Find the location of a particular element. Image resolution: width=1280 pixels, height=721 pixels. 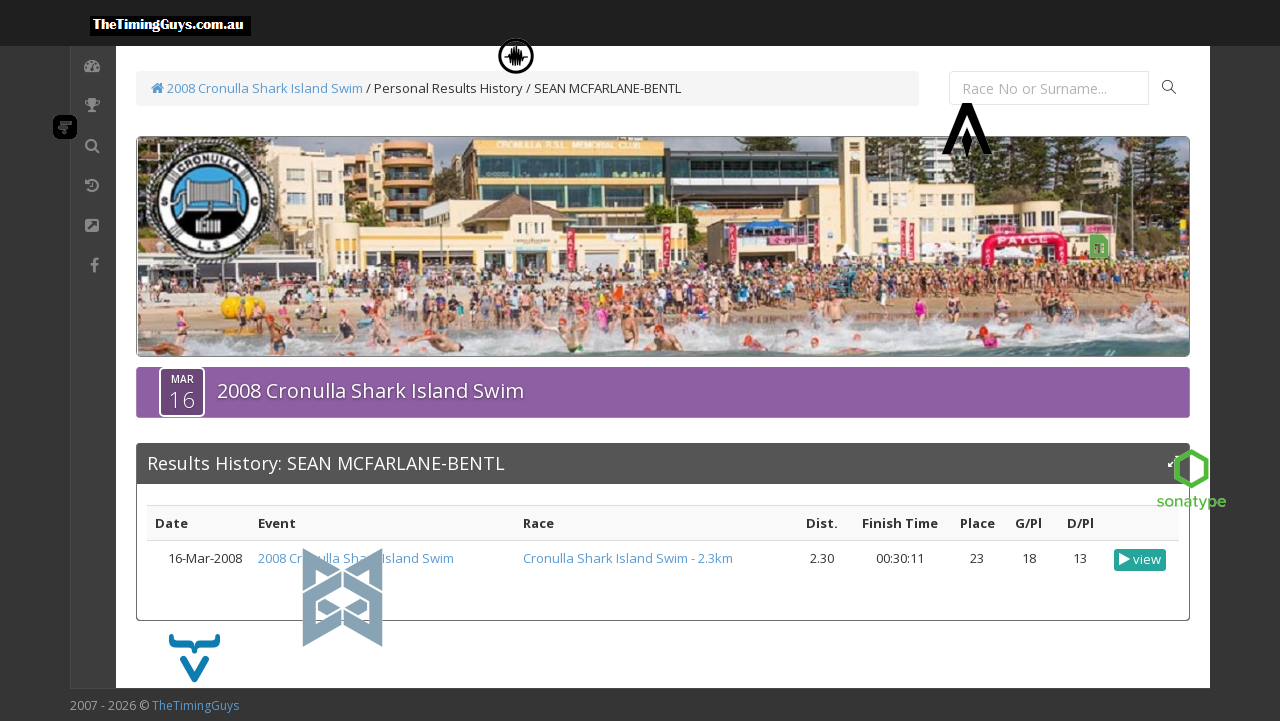

manage sim card settings is located at coordinates (1099, 246).